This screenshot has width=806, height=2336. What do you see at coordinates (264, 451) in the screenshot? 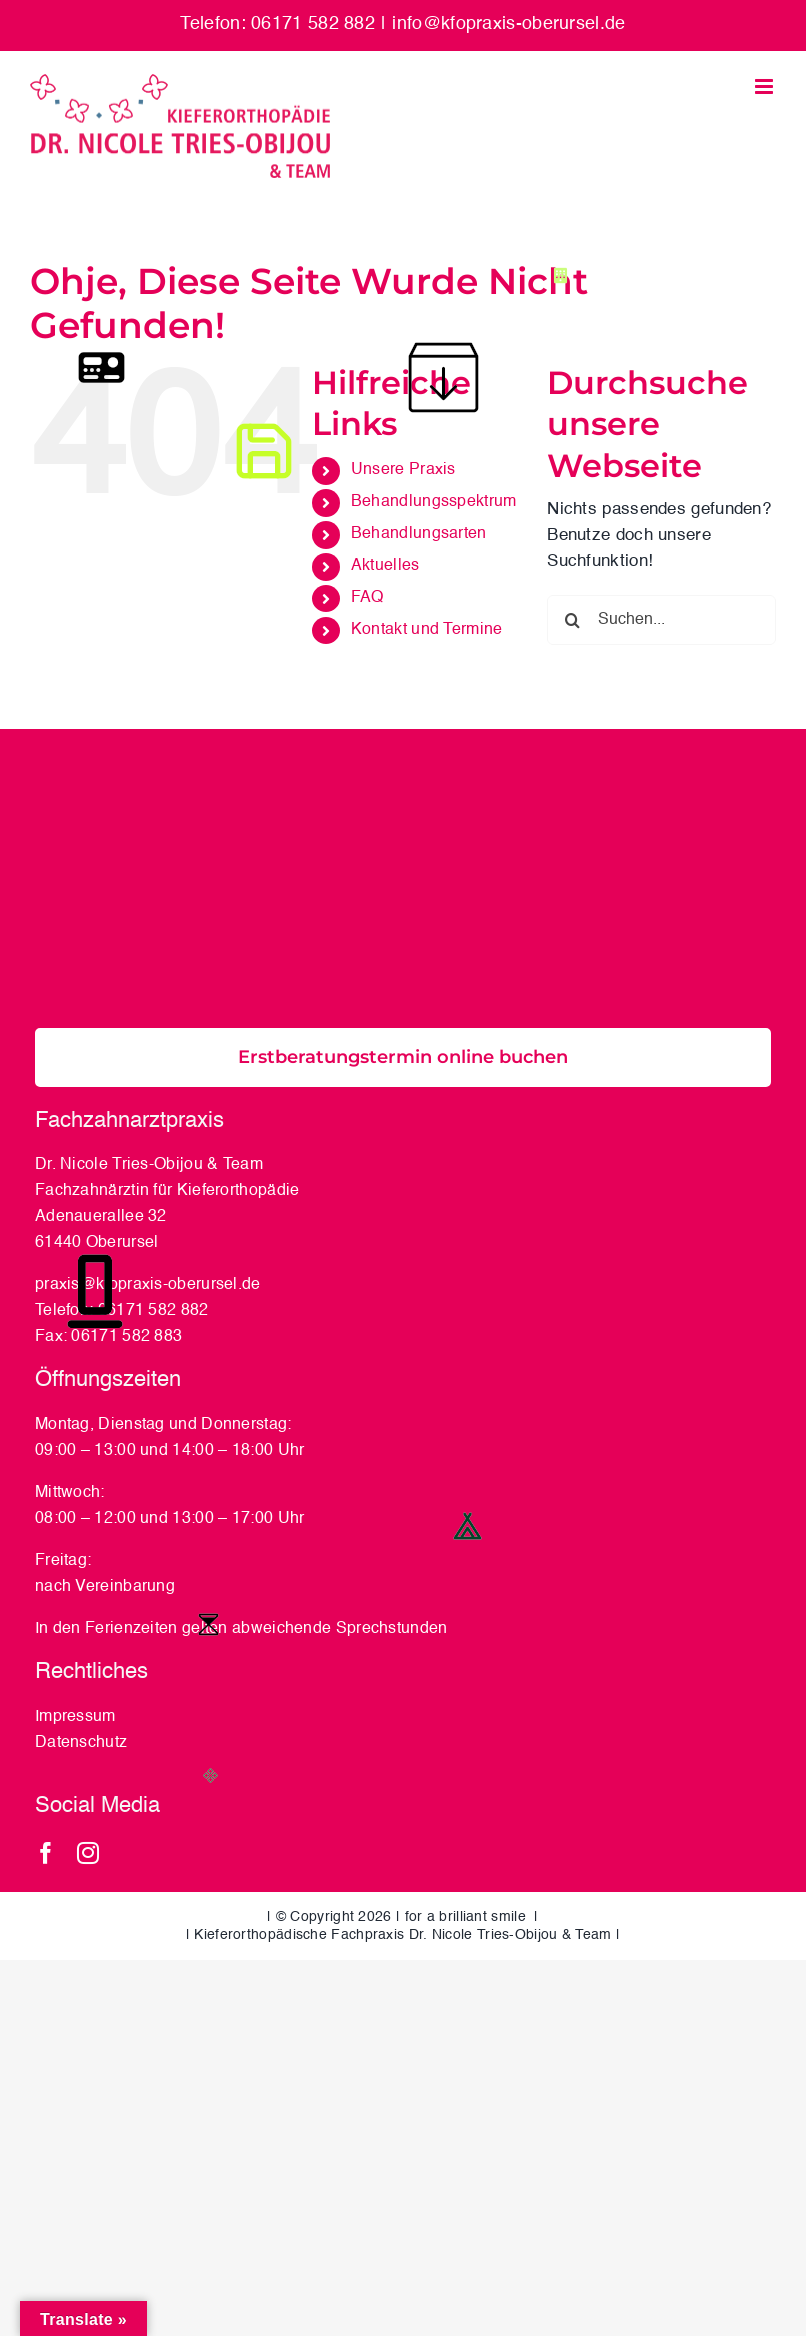
I see `save current file or document` at bounding box center [264, 451].